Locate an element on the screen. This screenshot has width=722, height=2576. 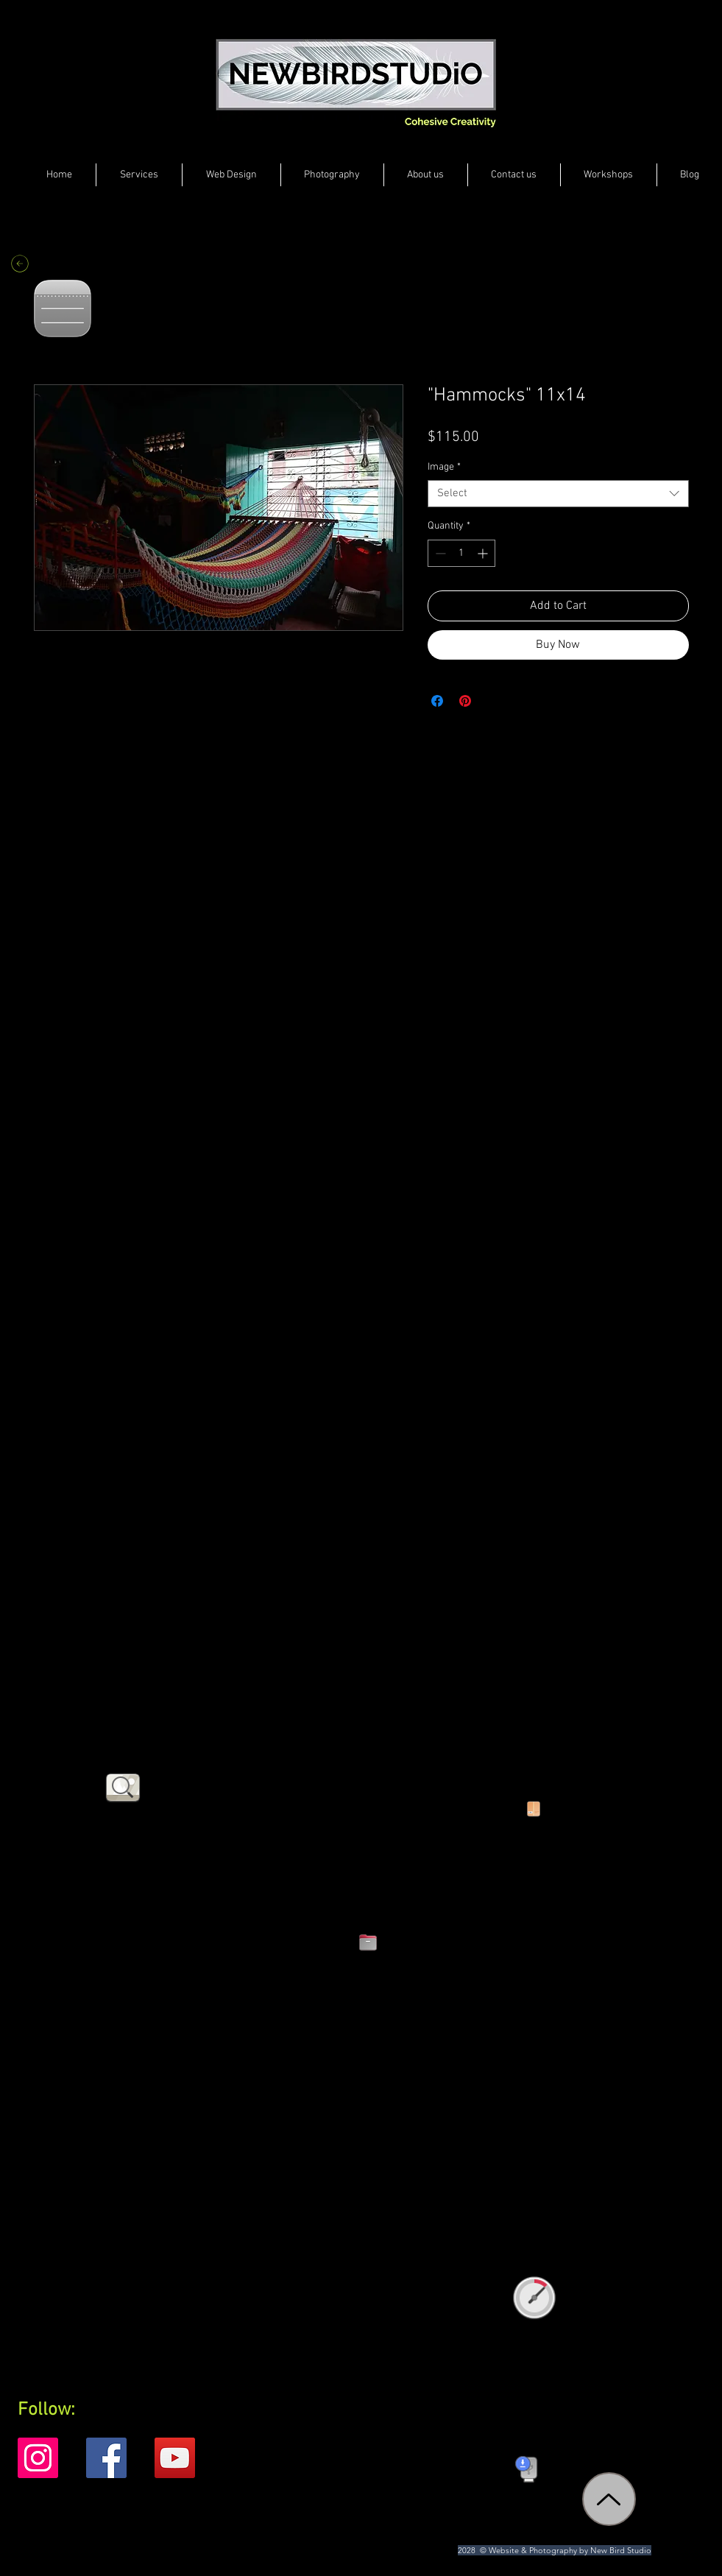
open the software installer app is located at coordinates (534, 1809).